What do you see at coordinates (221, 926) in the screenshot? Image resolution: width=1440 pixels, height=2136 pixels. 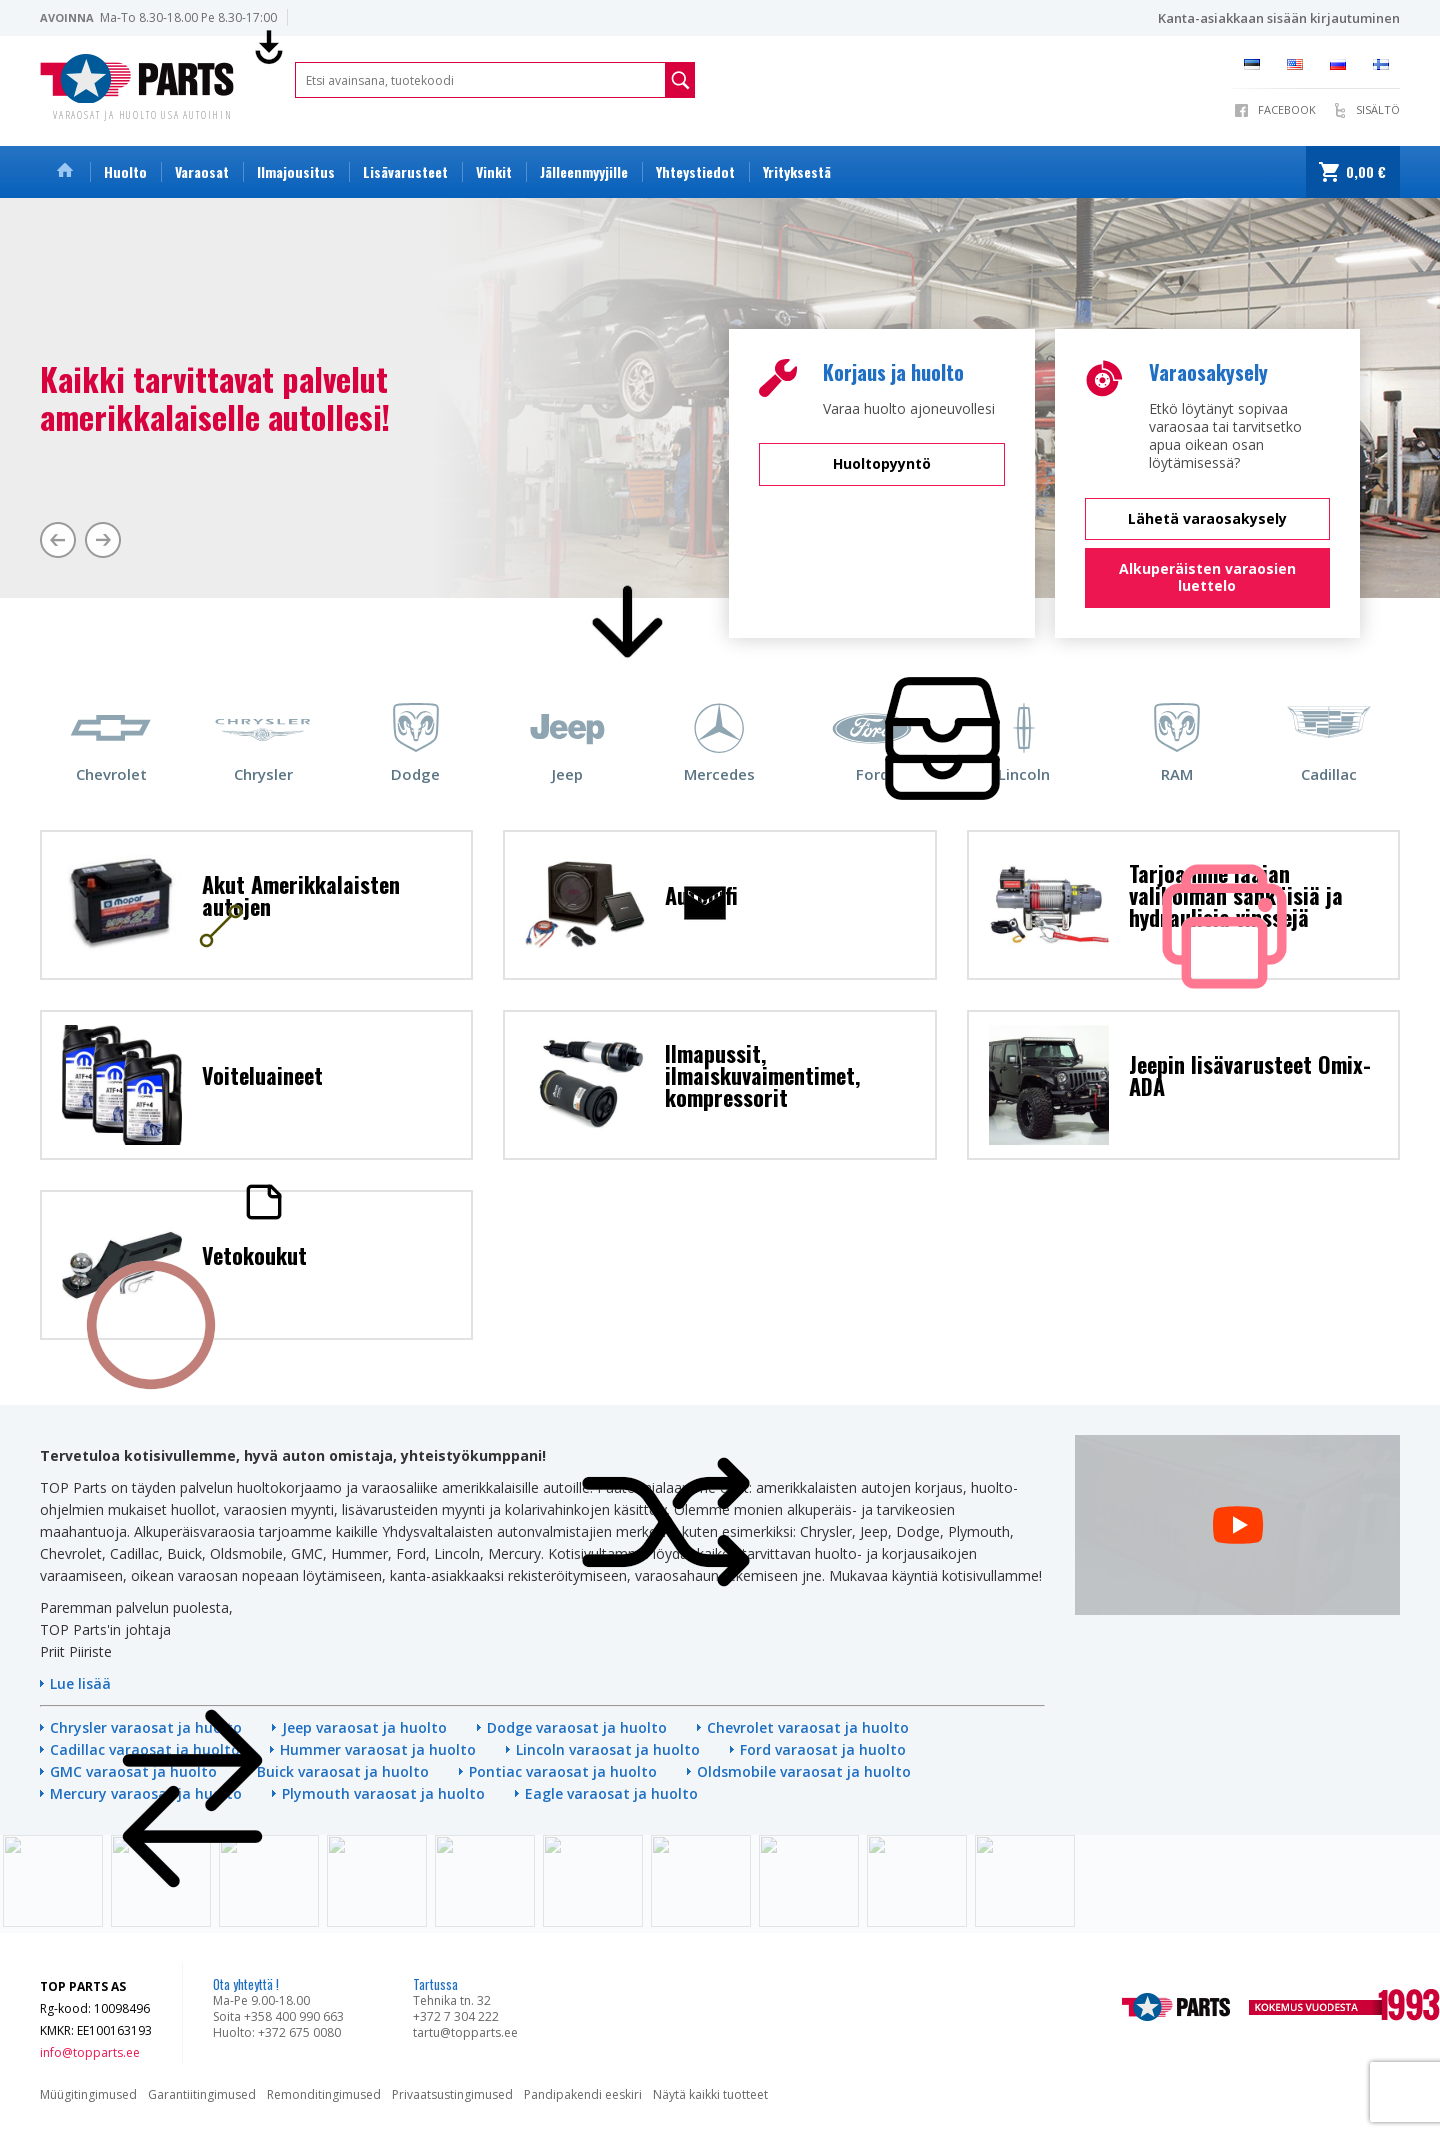 I see `draw a line between two points` at bounding box center [221, 926].